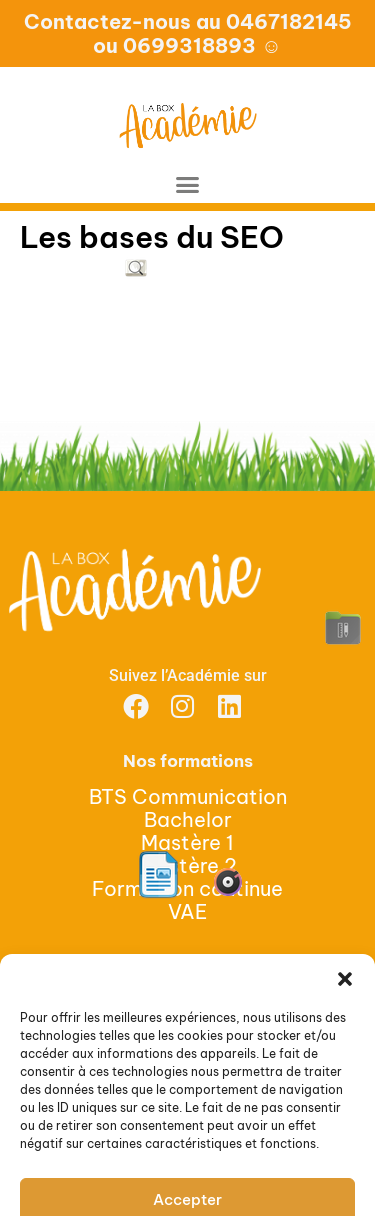  I want to click on open eye of gnome image viewer, so click(136, 268).